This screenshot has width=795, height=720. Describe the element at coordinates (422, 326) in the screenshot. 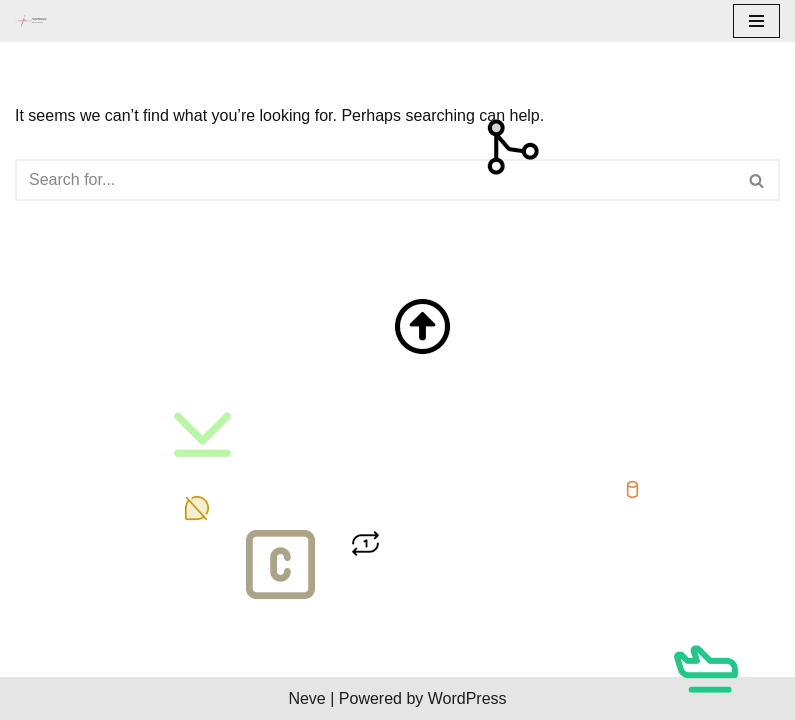

I see `scroll to top of page` at that location.